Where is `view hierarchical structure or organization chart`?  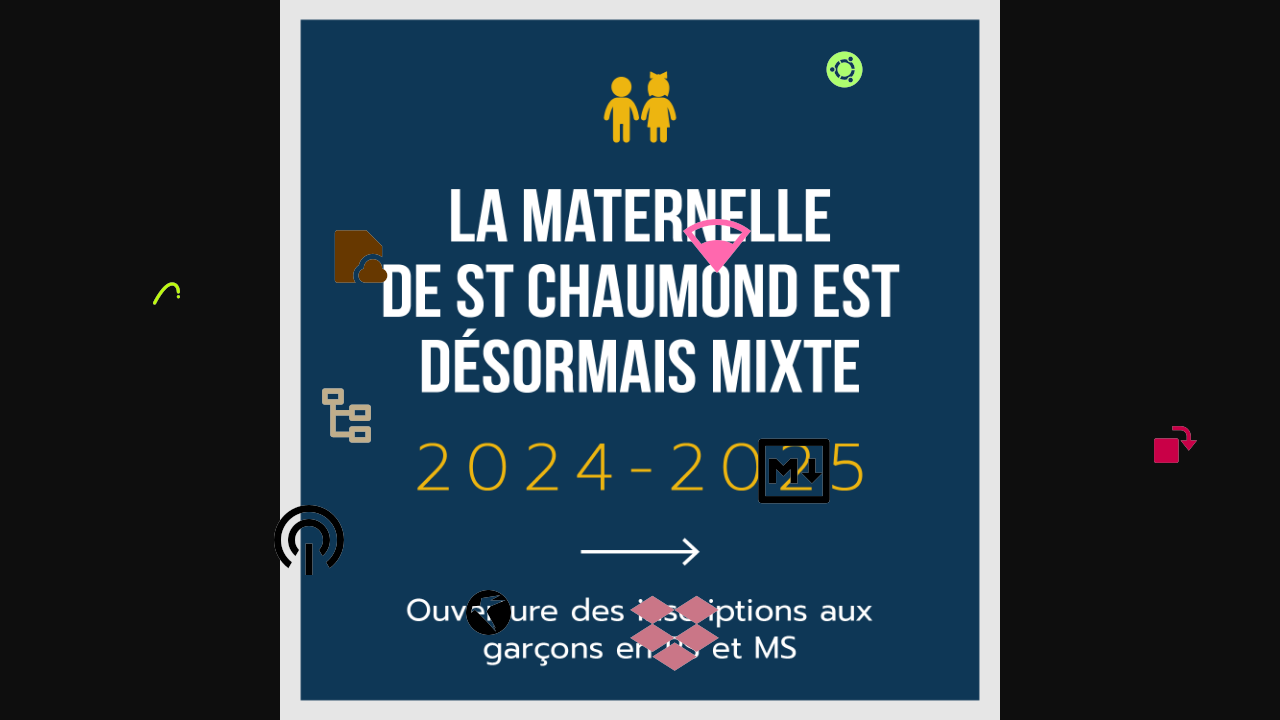 view hierarchical structure or organization chart is located at coordinates (346, 415).